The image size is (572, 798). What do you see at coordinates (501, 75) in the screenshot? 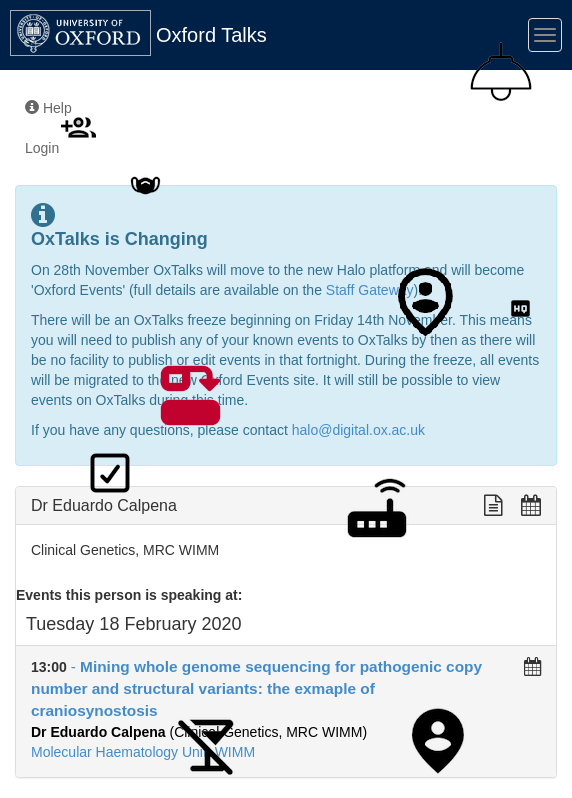
I see `toggle pendant light on/off` at bounding box center [501, 75].